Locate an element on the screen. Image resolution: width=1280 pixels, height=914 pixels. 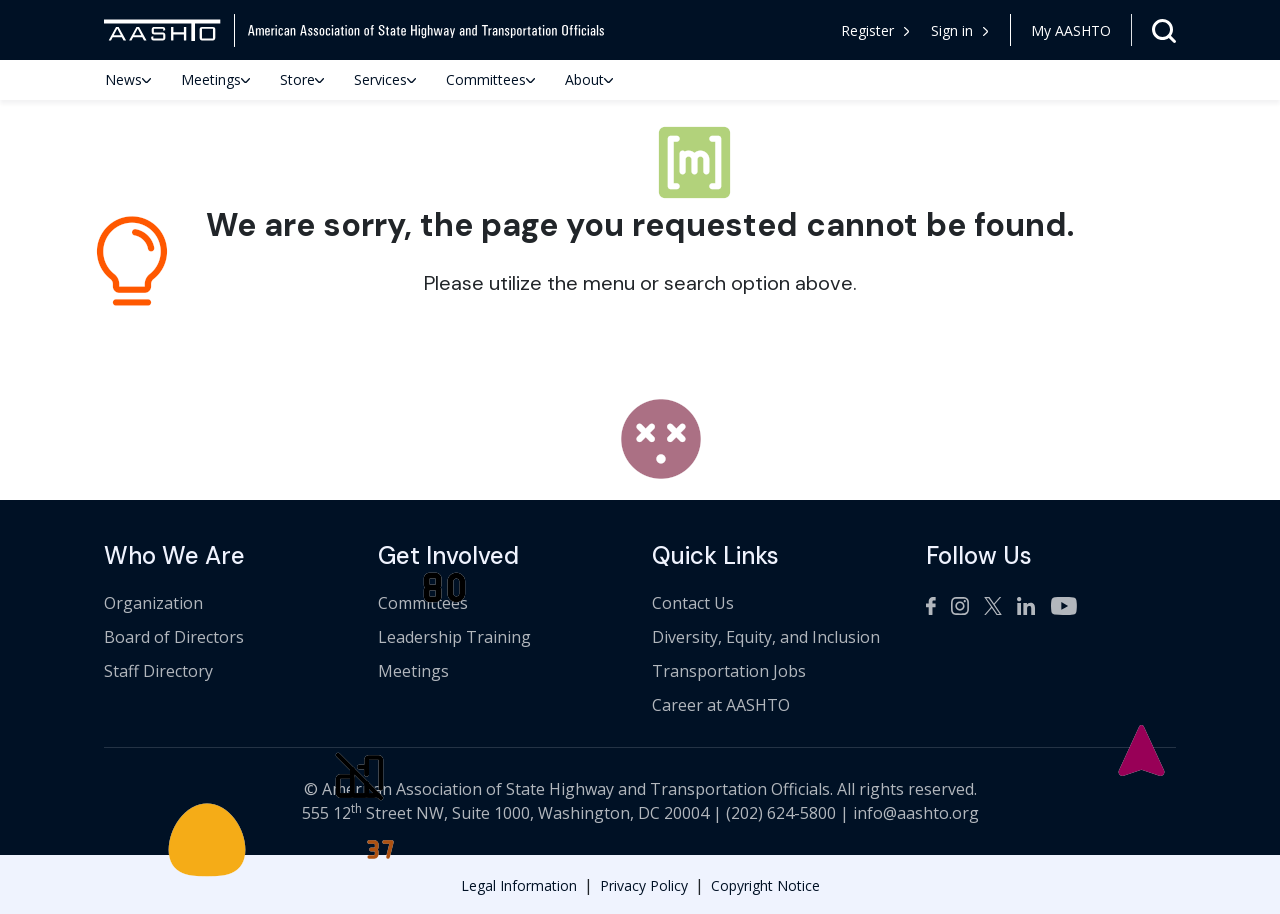
decorative blob shape element is located at coordinates (207, 838).